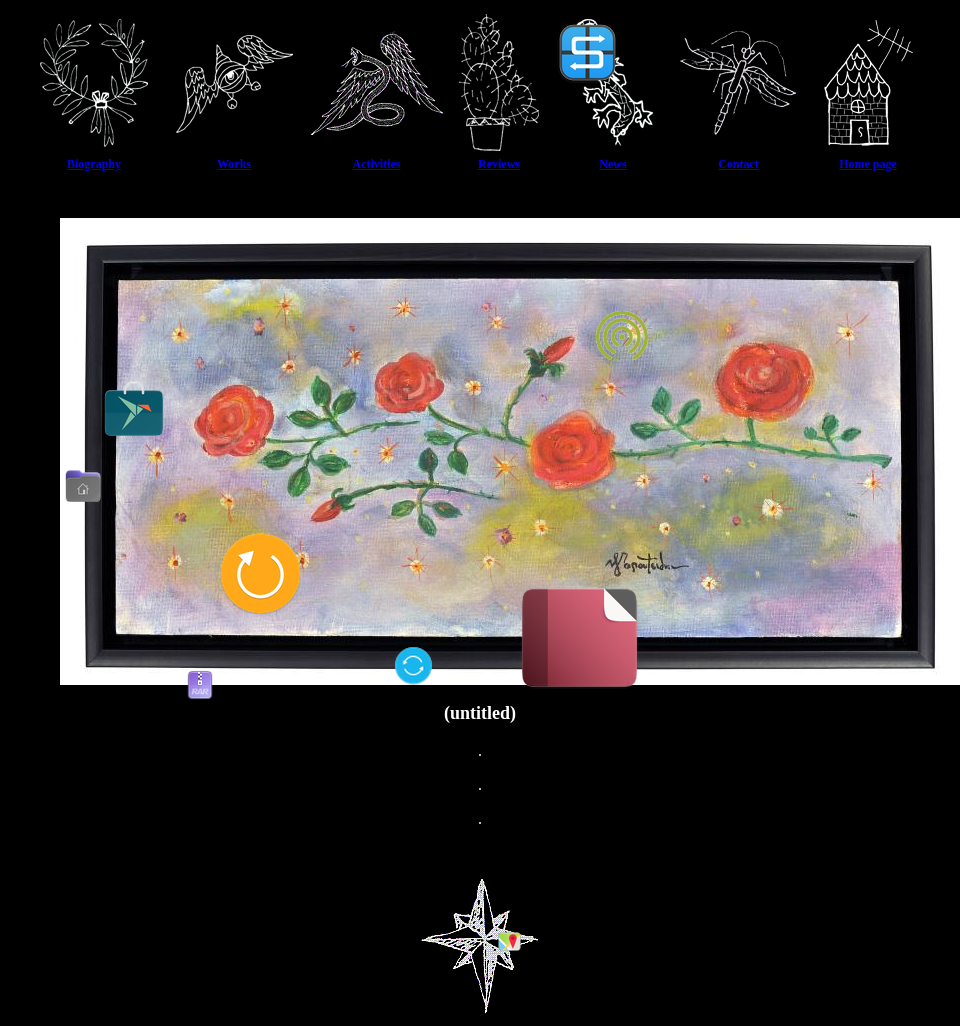 This screenshot has height=1026, width=960. What do you see at coordinates (587, 53) in the screenshot?
I see `configure windows file sharing settings` at bounding box center [587, 53].